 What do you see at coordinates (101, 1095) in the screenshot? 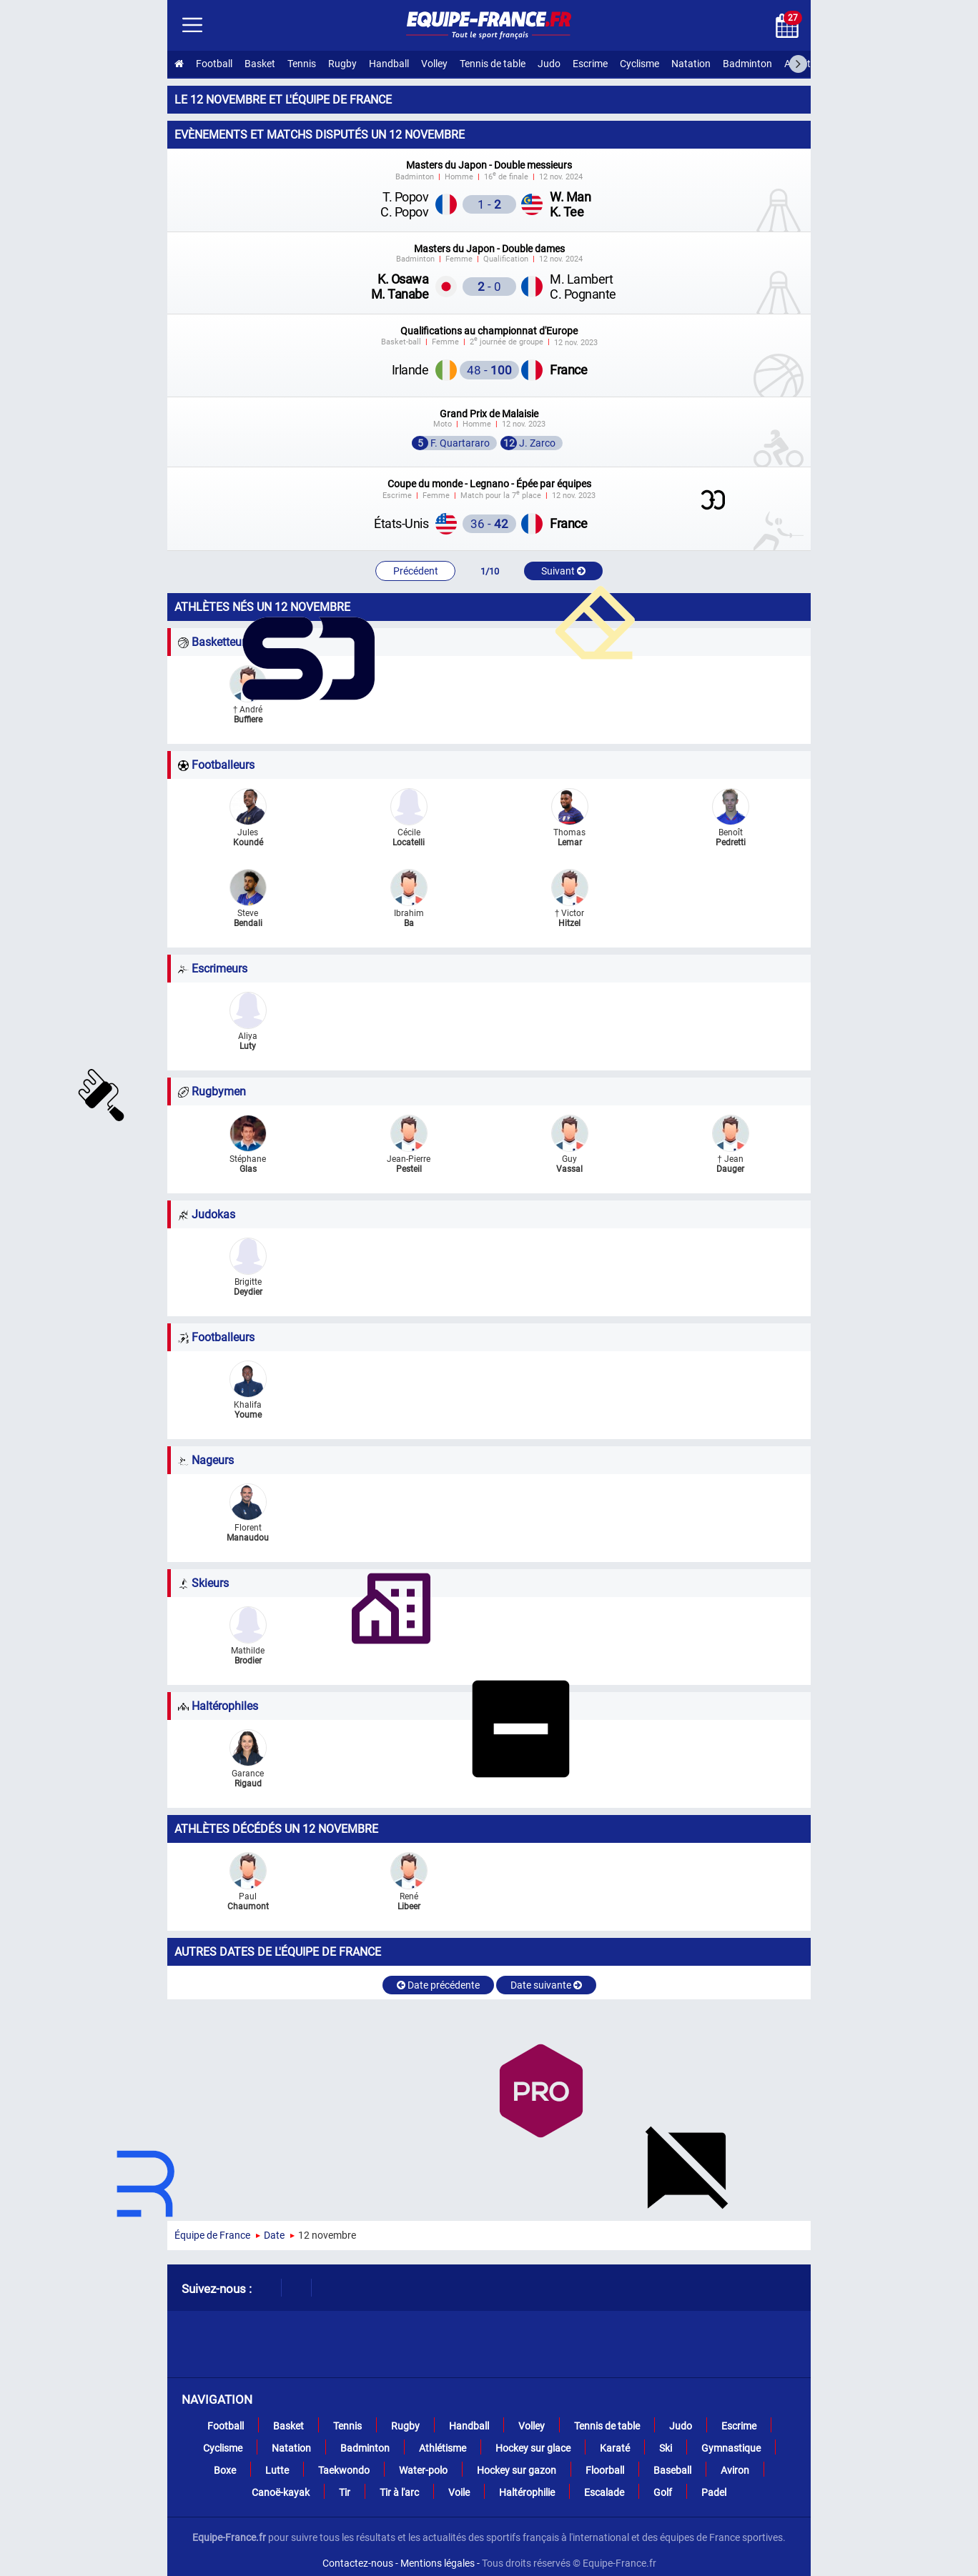
I see `renovate dependency automation service` at bounding box center [101, 1095].